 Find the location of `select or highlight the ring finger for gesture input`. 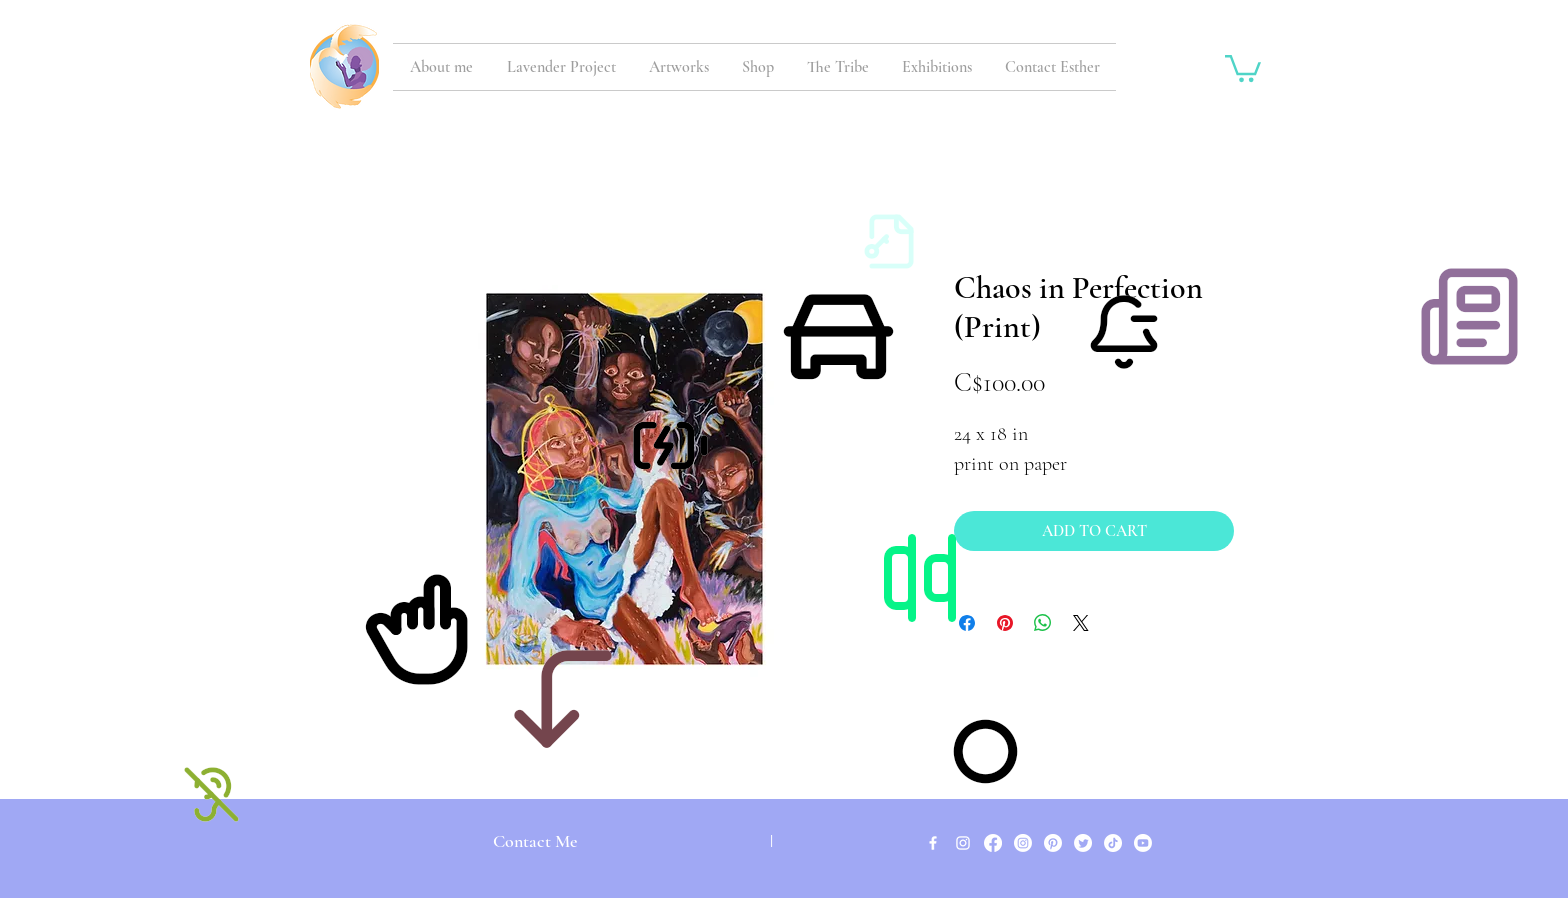

select or highlight the ring finger for gesture input is located at coordinates (418, 624).